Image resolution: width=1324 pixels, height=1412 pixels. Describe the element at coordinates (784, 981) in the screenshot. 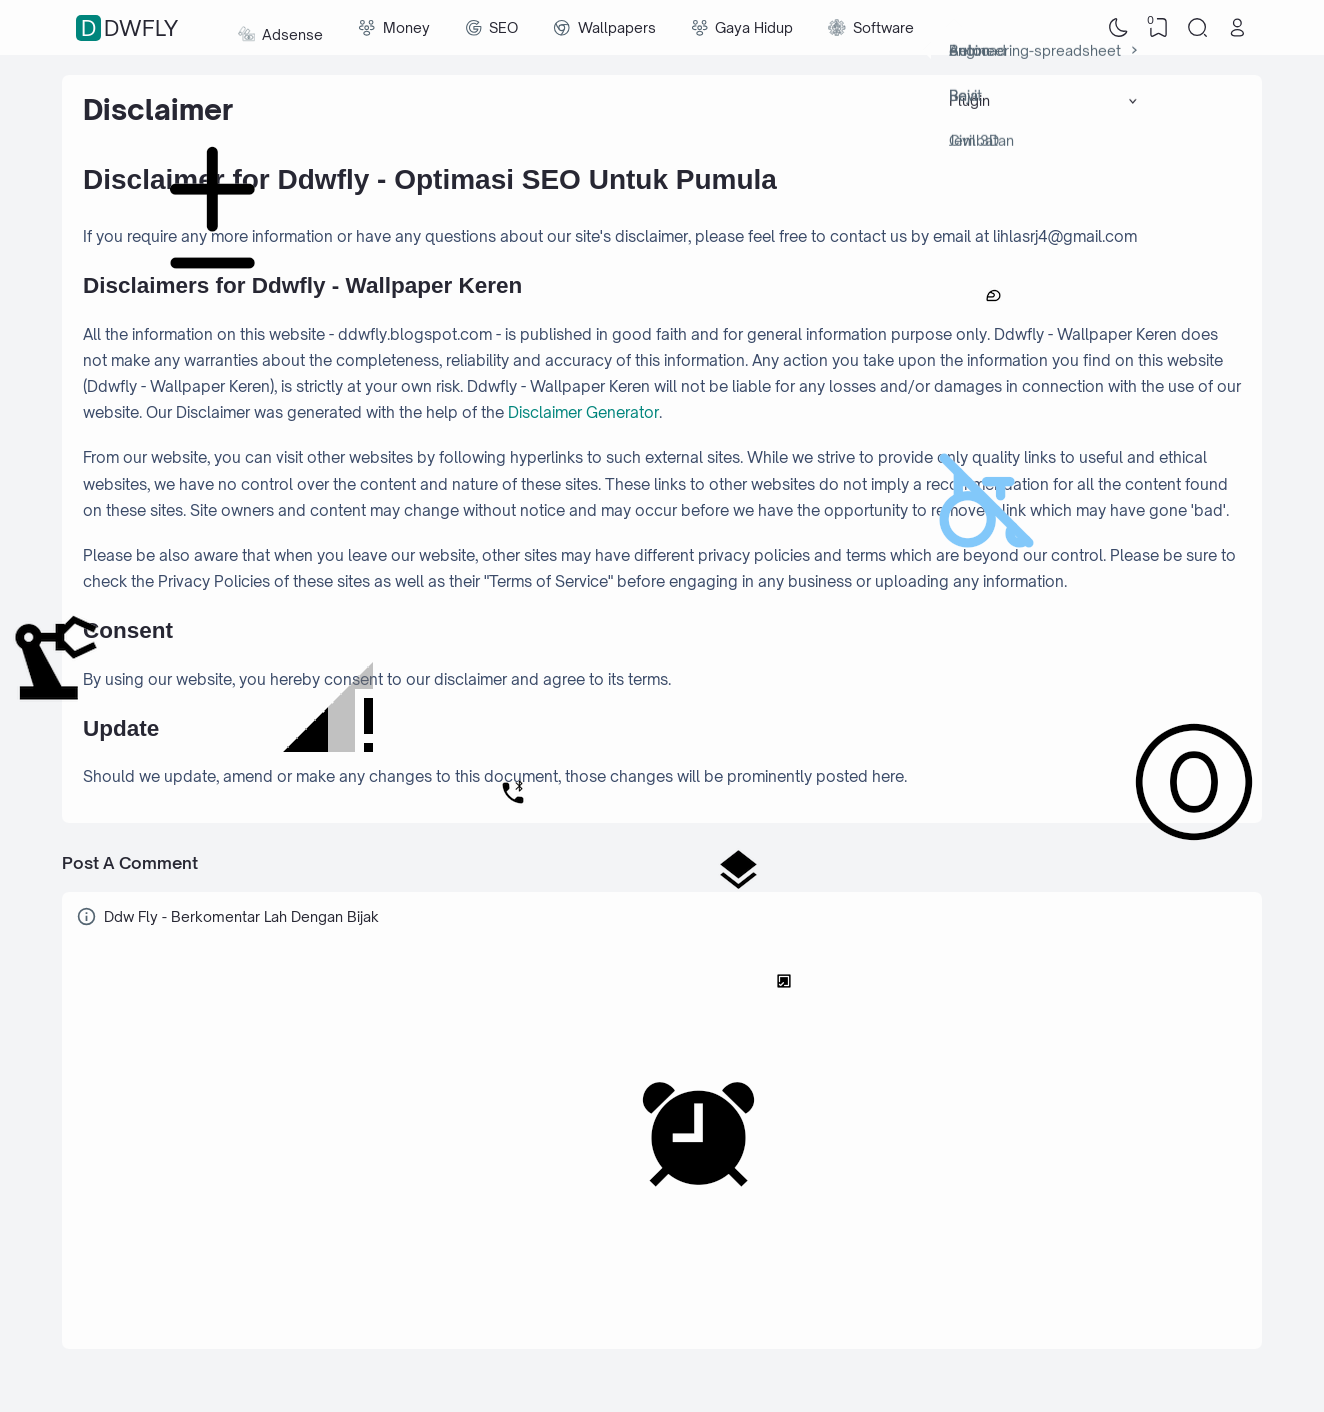

I see `mark task as complete` at that location.